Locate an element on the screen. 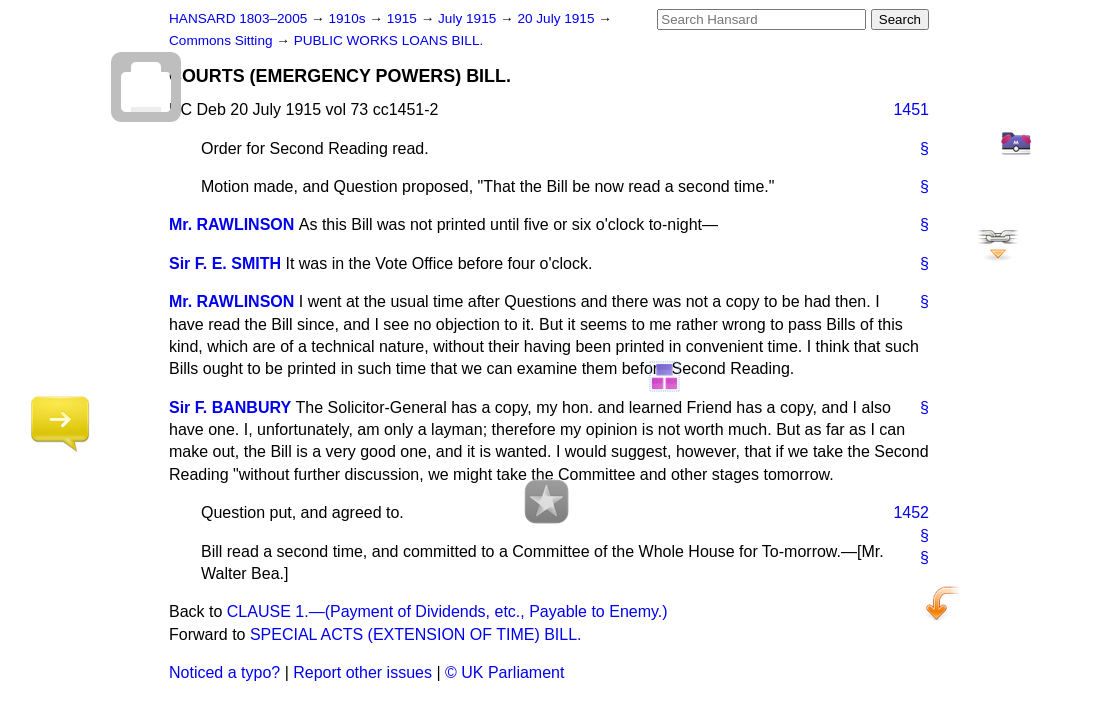 Image resolution: width=1098 pixels, height=720 pixels. rotate object counterclockwise is located at coordinates (941, 604).